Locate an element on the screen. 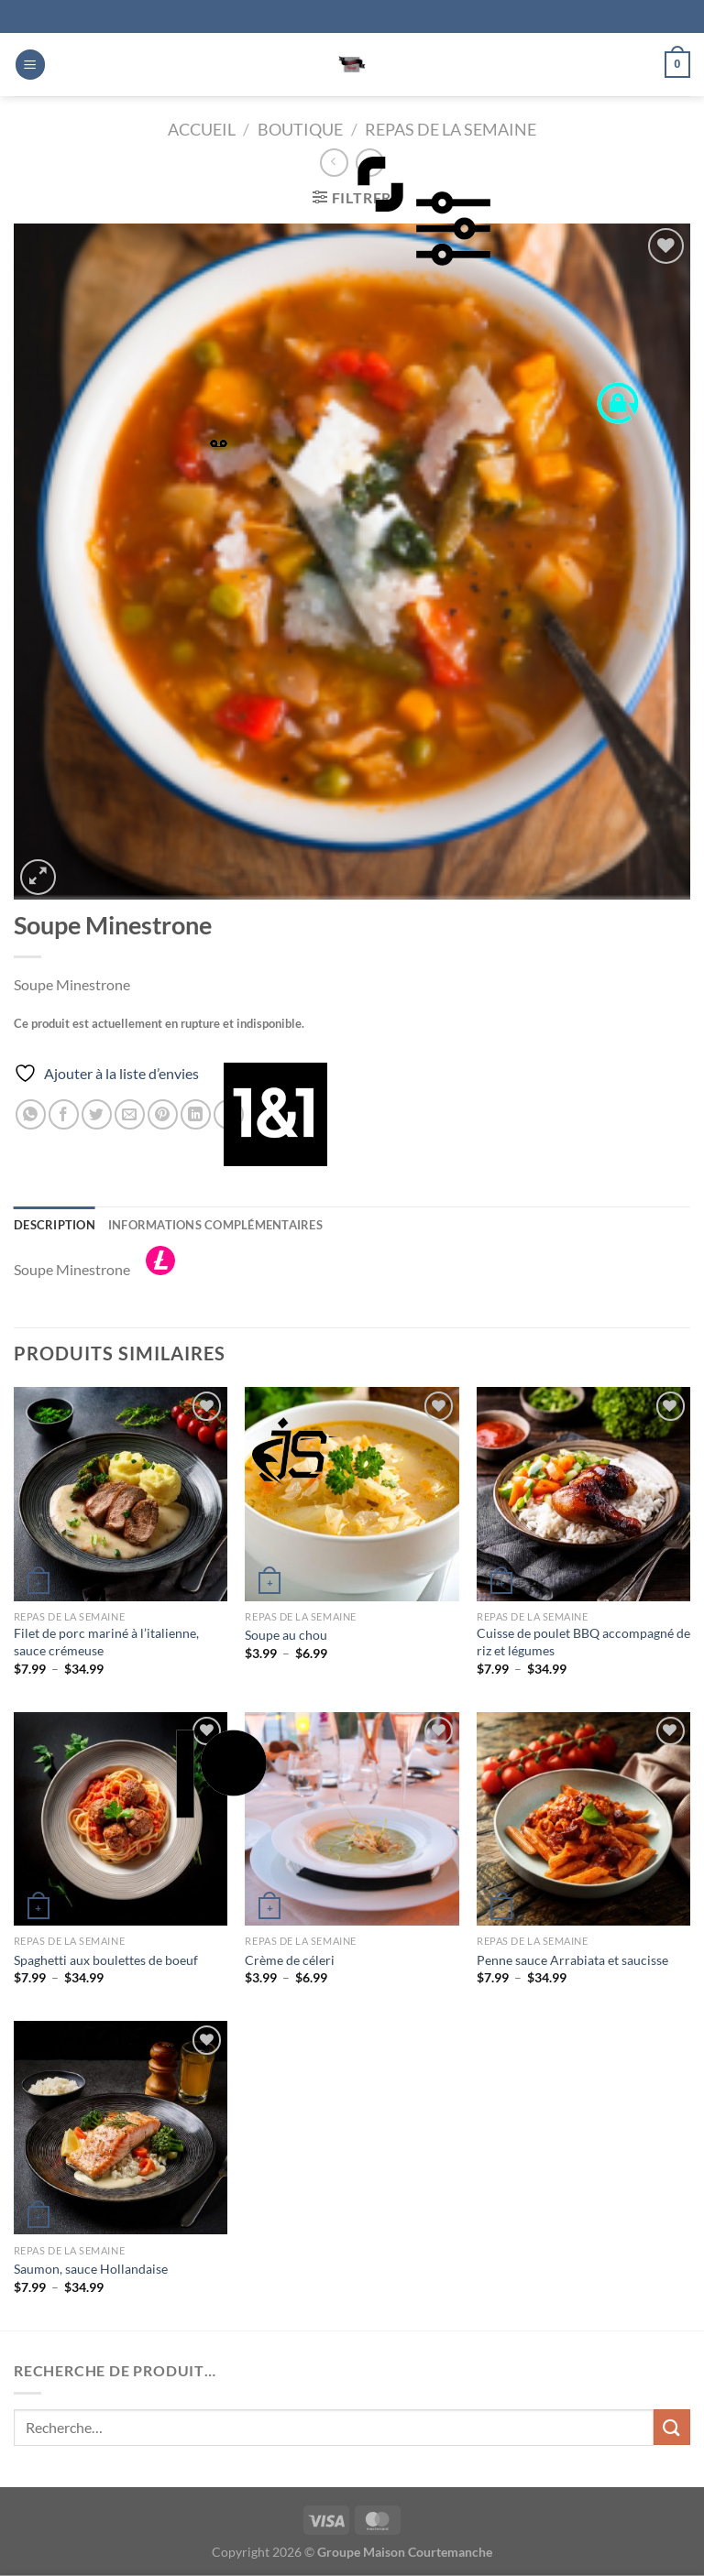 The height and width of the screenshot is (2576, 704). access voicemail messages is located at coordinates (218, 443).